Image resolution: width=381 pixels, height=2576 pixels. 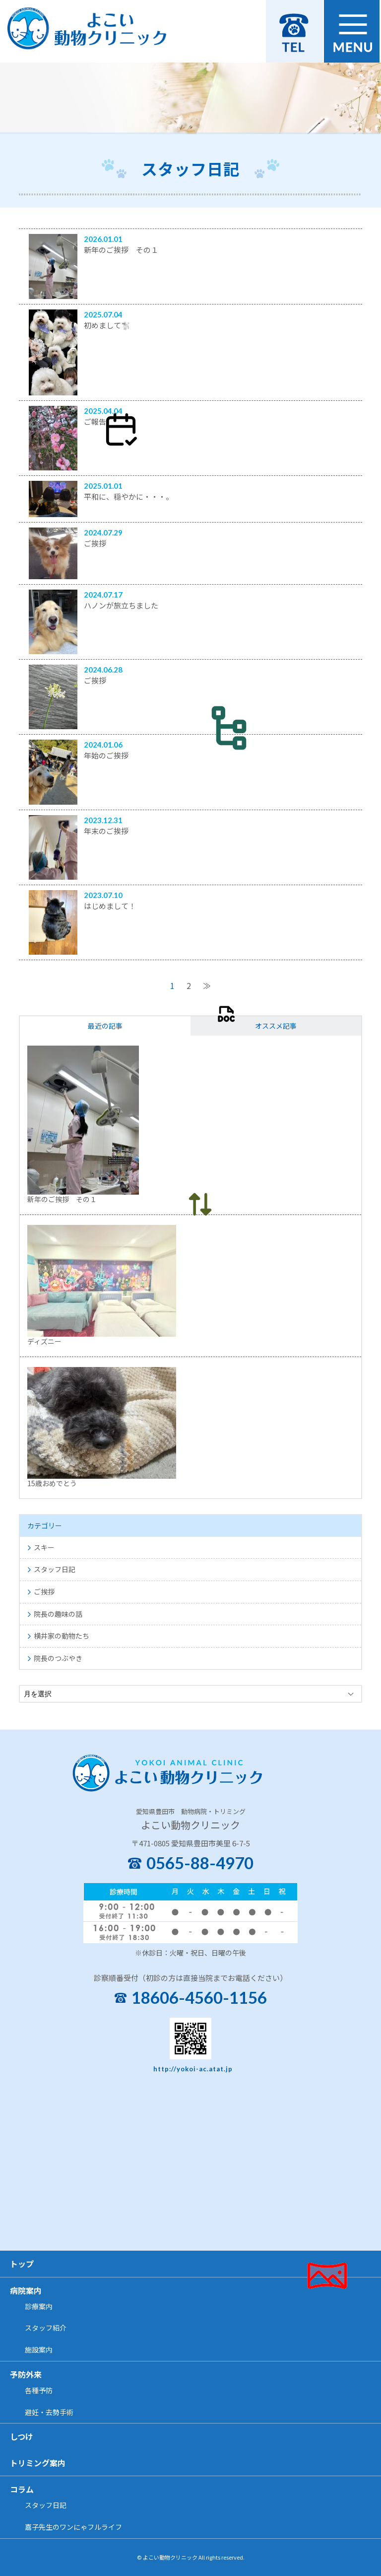 What do you see at coordinates (327, 2275) in the screenshot?
I see `view panorama or wide-angle photos` at bounding box center [327, 2275].